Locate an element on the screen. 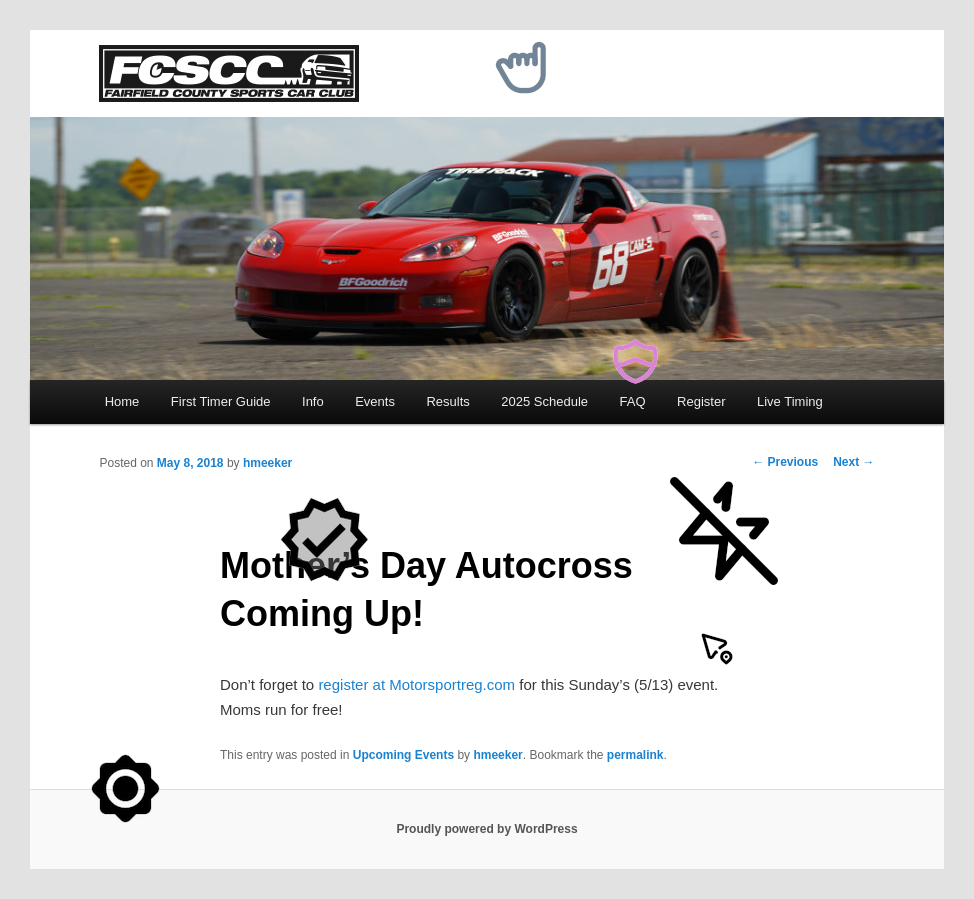 The height and width of the screenshot is (899, 974). pinky promise or commitment gesture is located at coordinates (521, 63).